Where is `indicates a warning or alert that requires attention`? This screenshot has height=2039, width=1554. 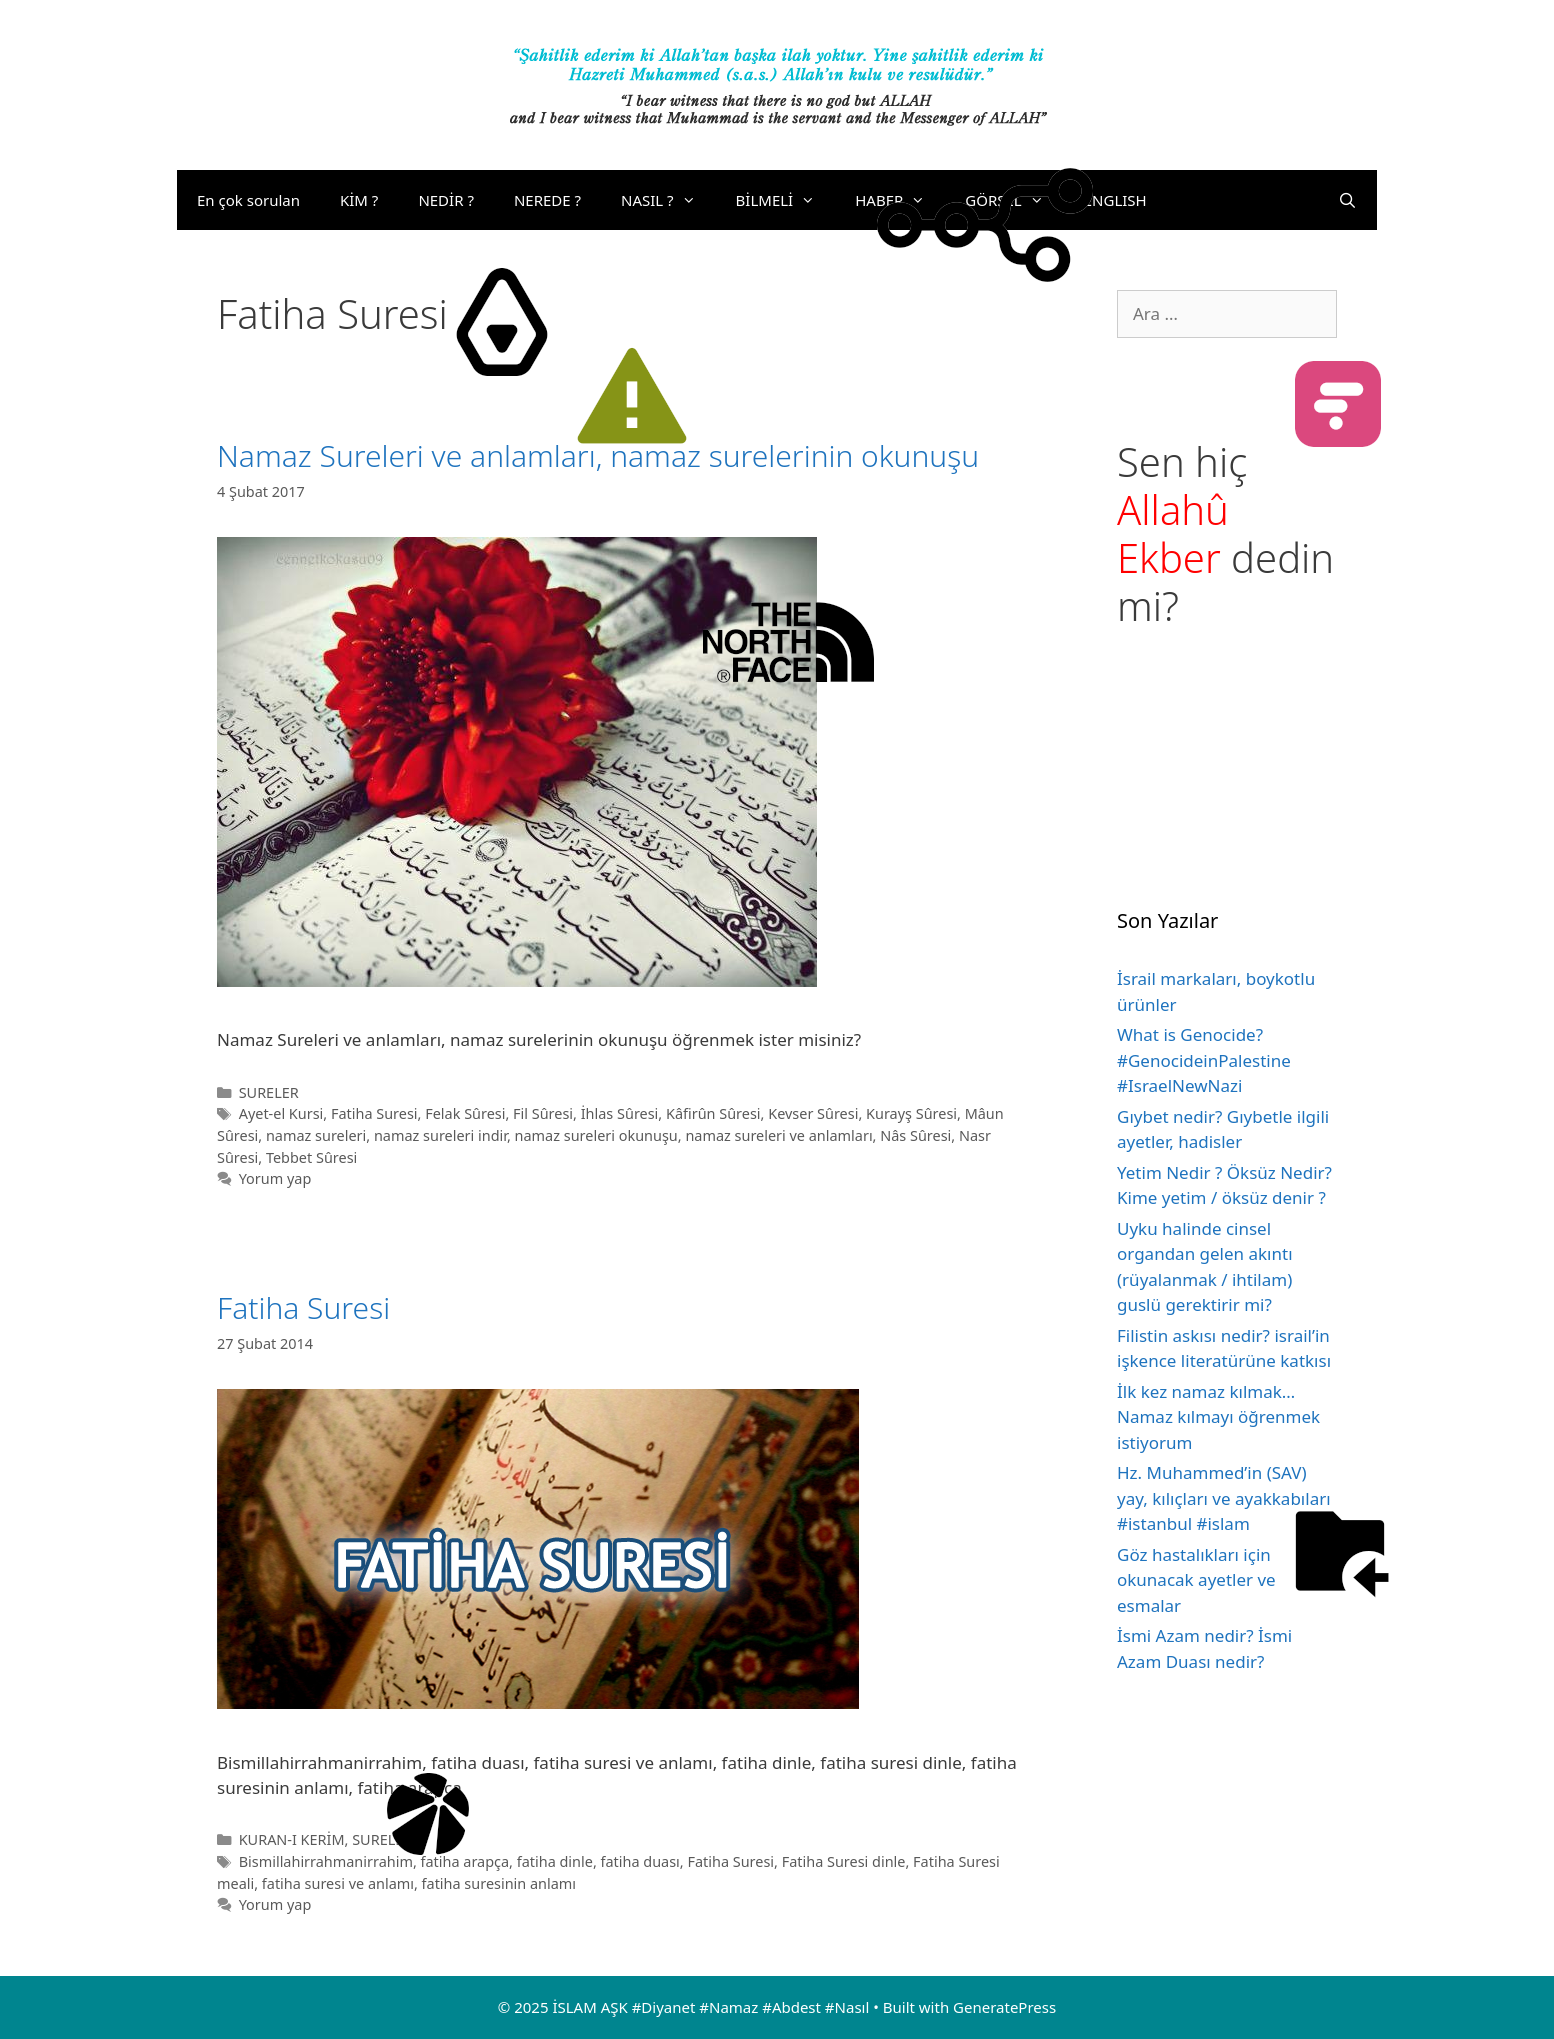 indicates a warning or alert that requires attention is located at coordinates (632, 397).